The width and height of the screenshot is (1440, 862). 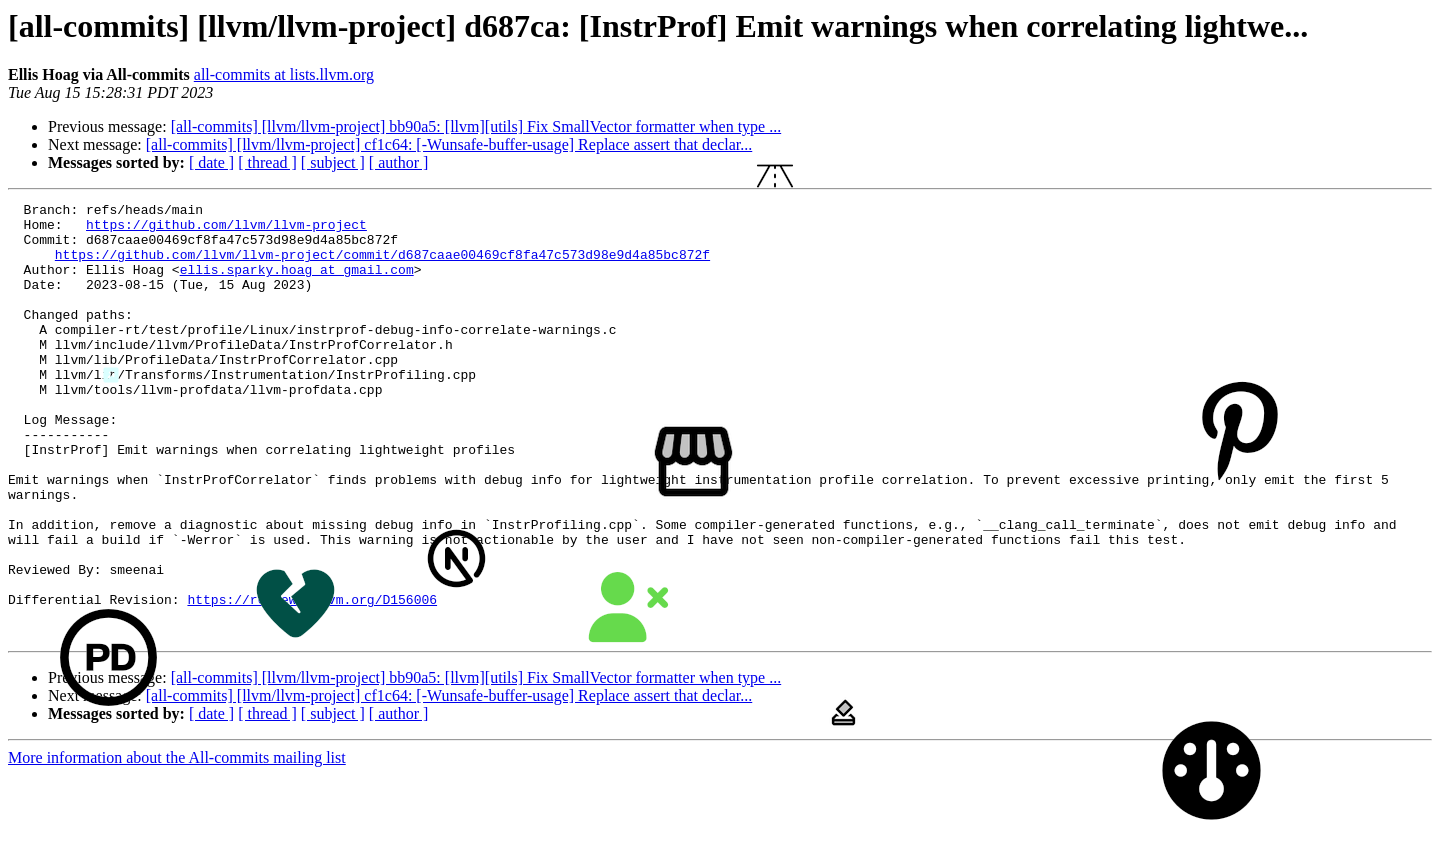 What do you see at coordinates (1211, 770) in the screenshot?
I see `view current performance or speed level` at bounding box center [1211, 770].